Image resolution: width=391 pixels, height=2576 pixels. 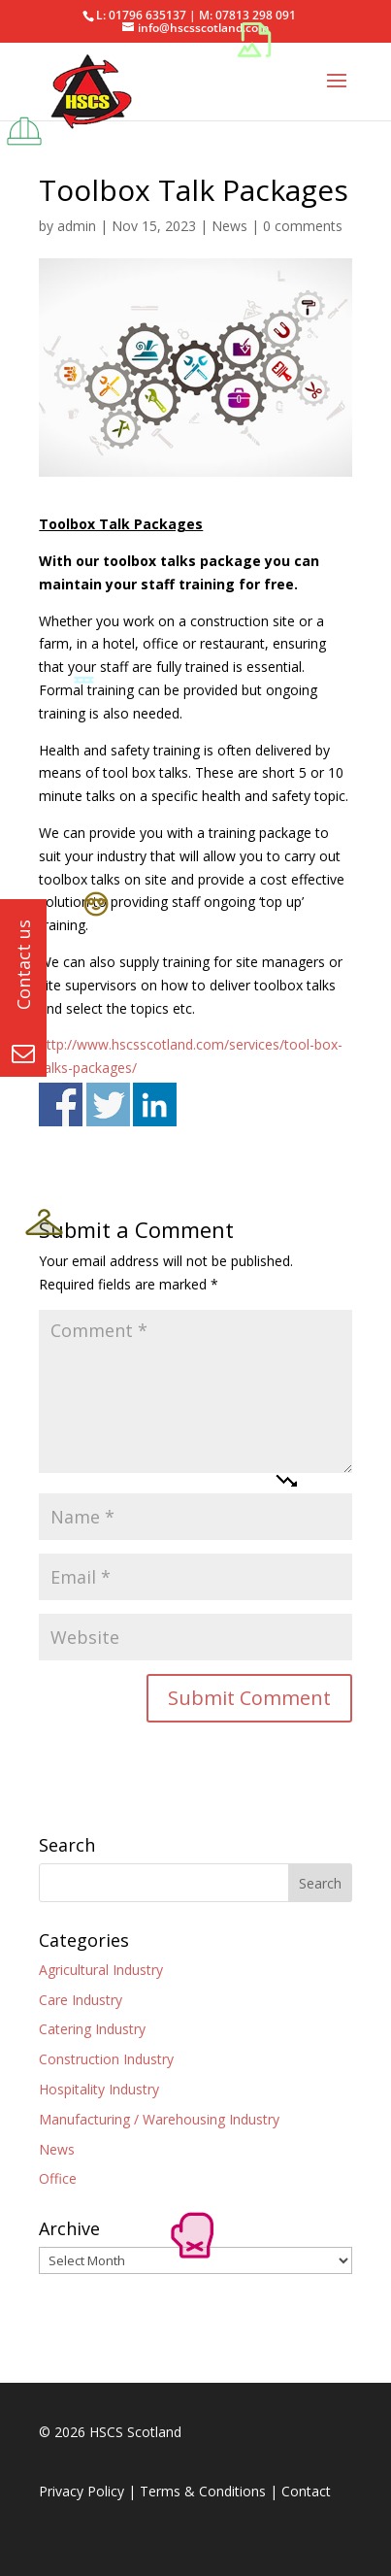 I want to click on indicates a downward trend in data or metrics, so click(x=286, y=1481).